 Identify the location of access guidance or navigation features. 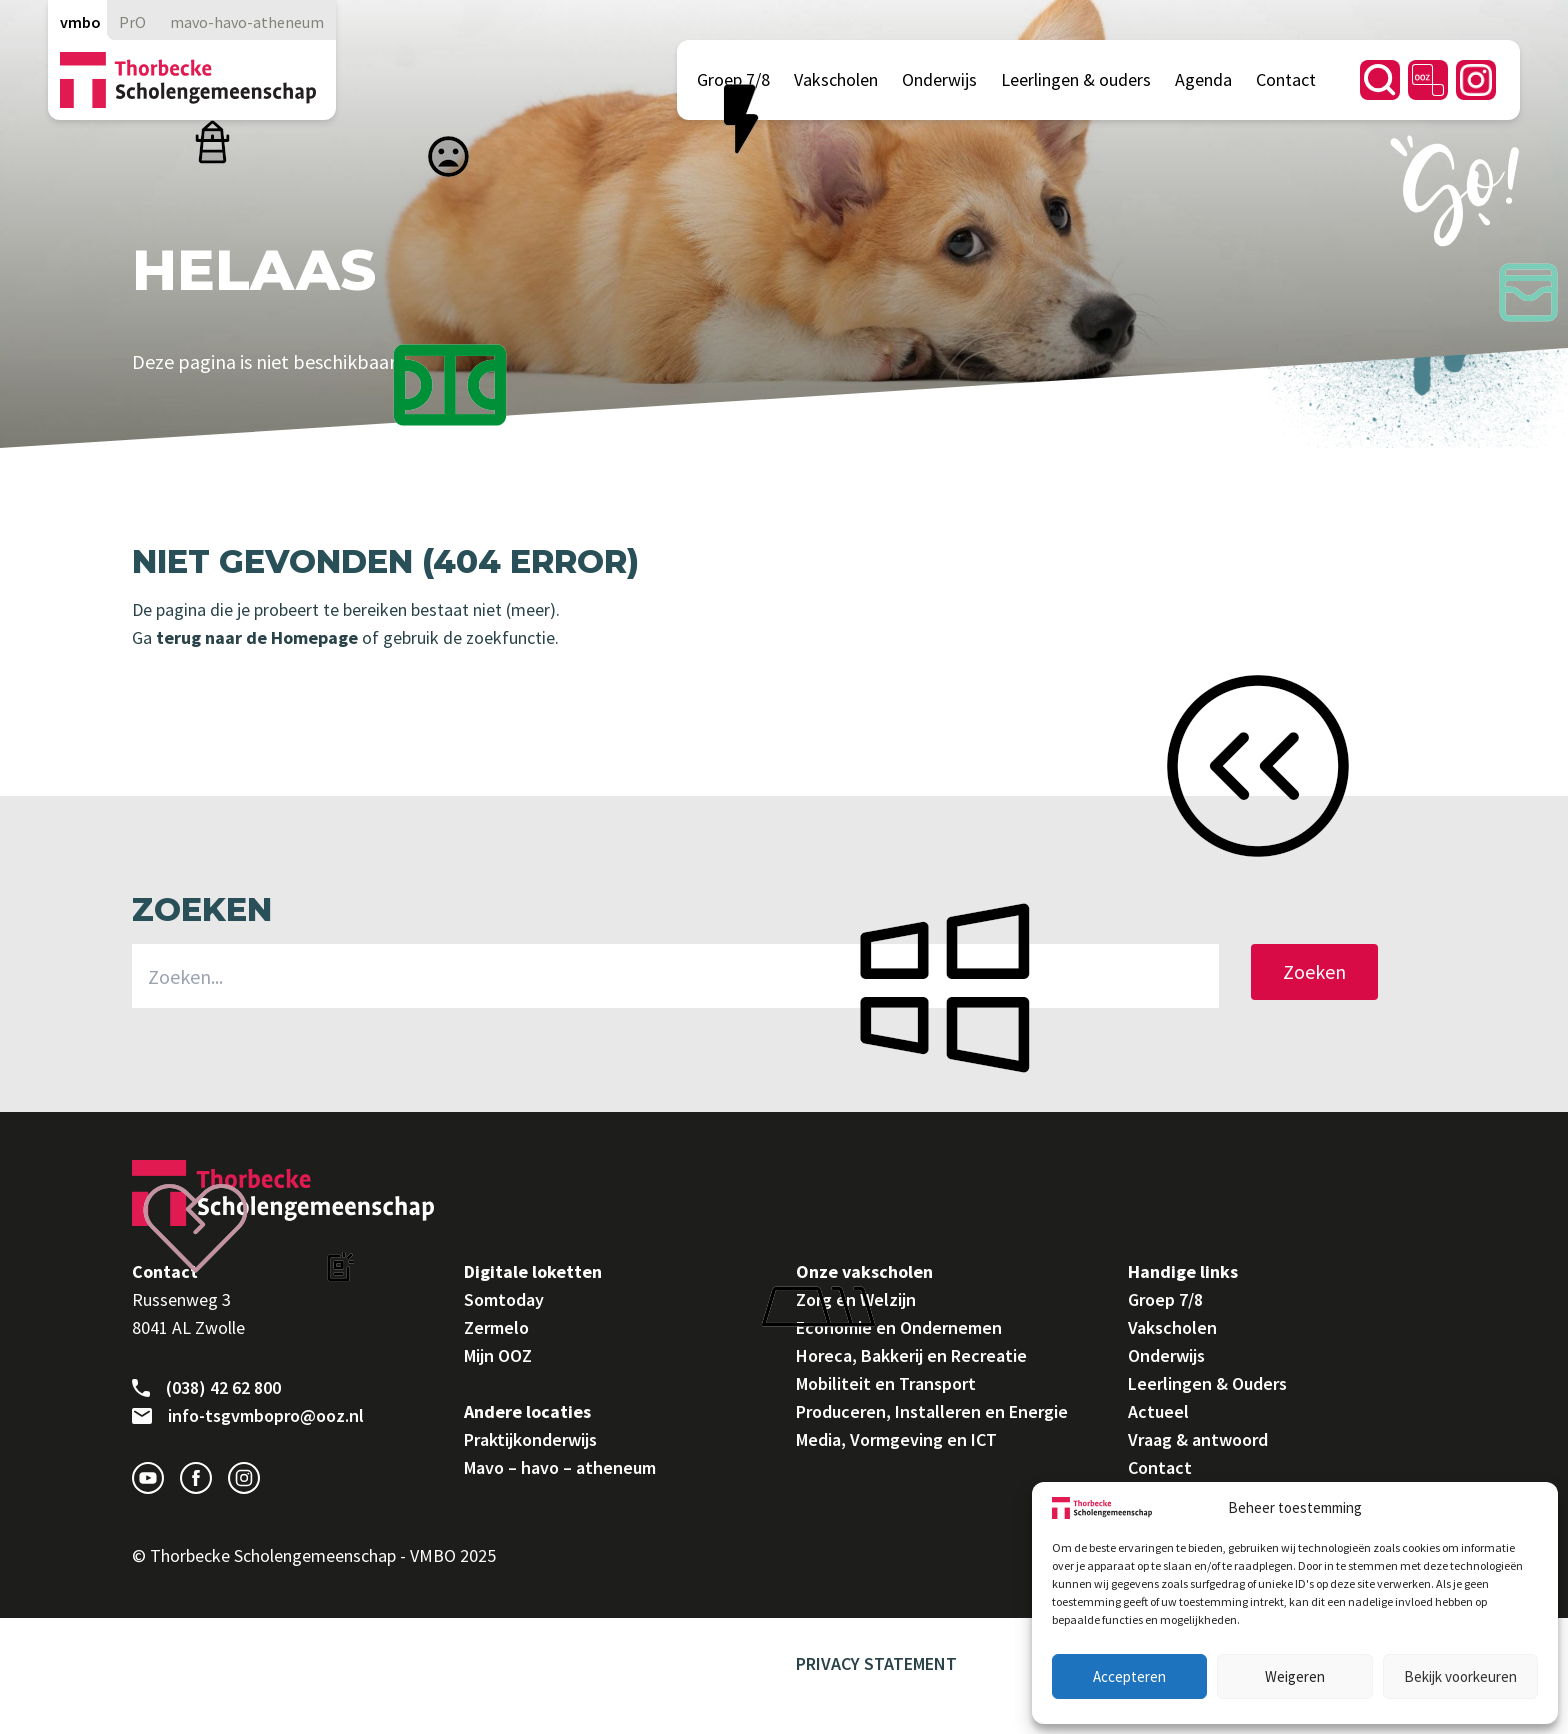
(212, 143).